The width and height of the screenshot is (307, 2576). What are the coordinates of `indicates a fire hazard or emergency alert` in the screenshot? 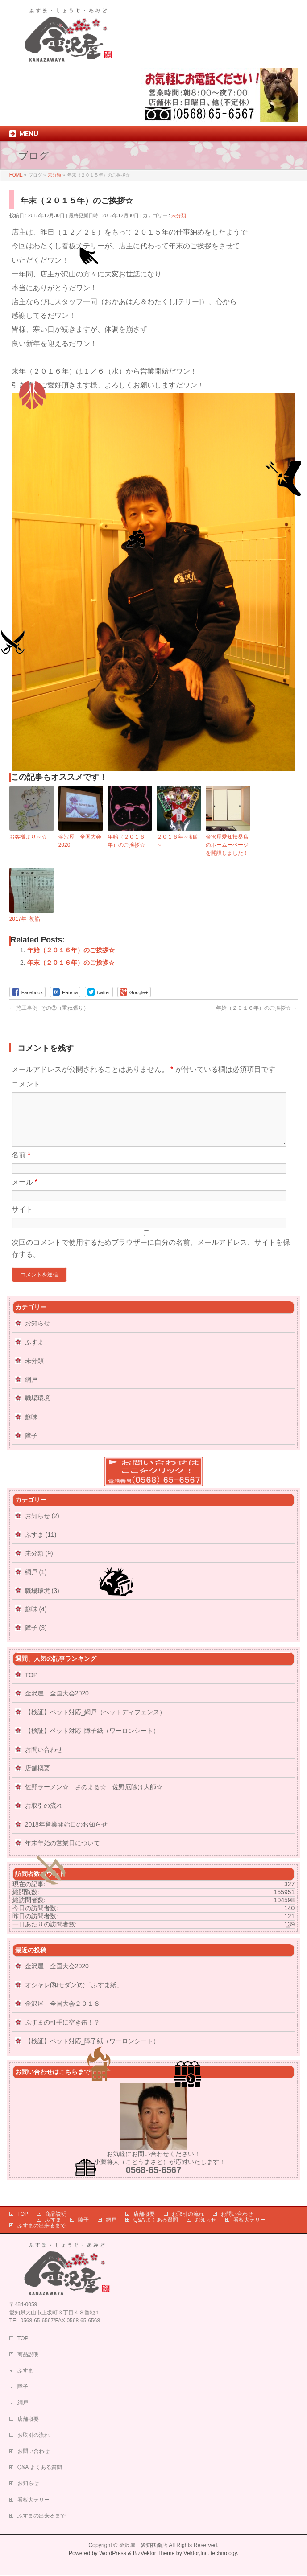 It's located at (99, 2064).